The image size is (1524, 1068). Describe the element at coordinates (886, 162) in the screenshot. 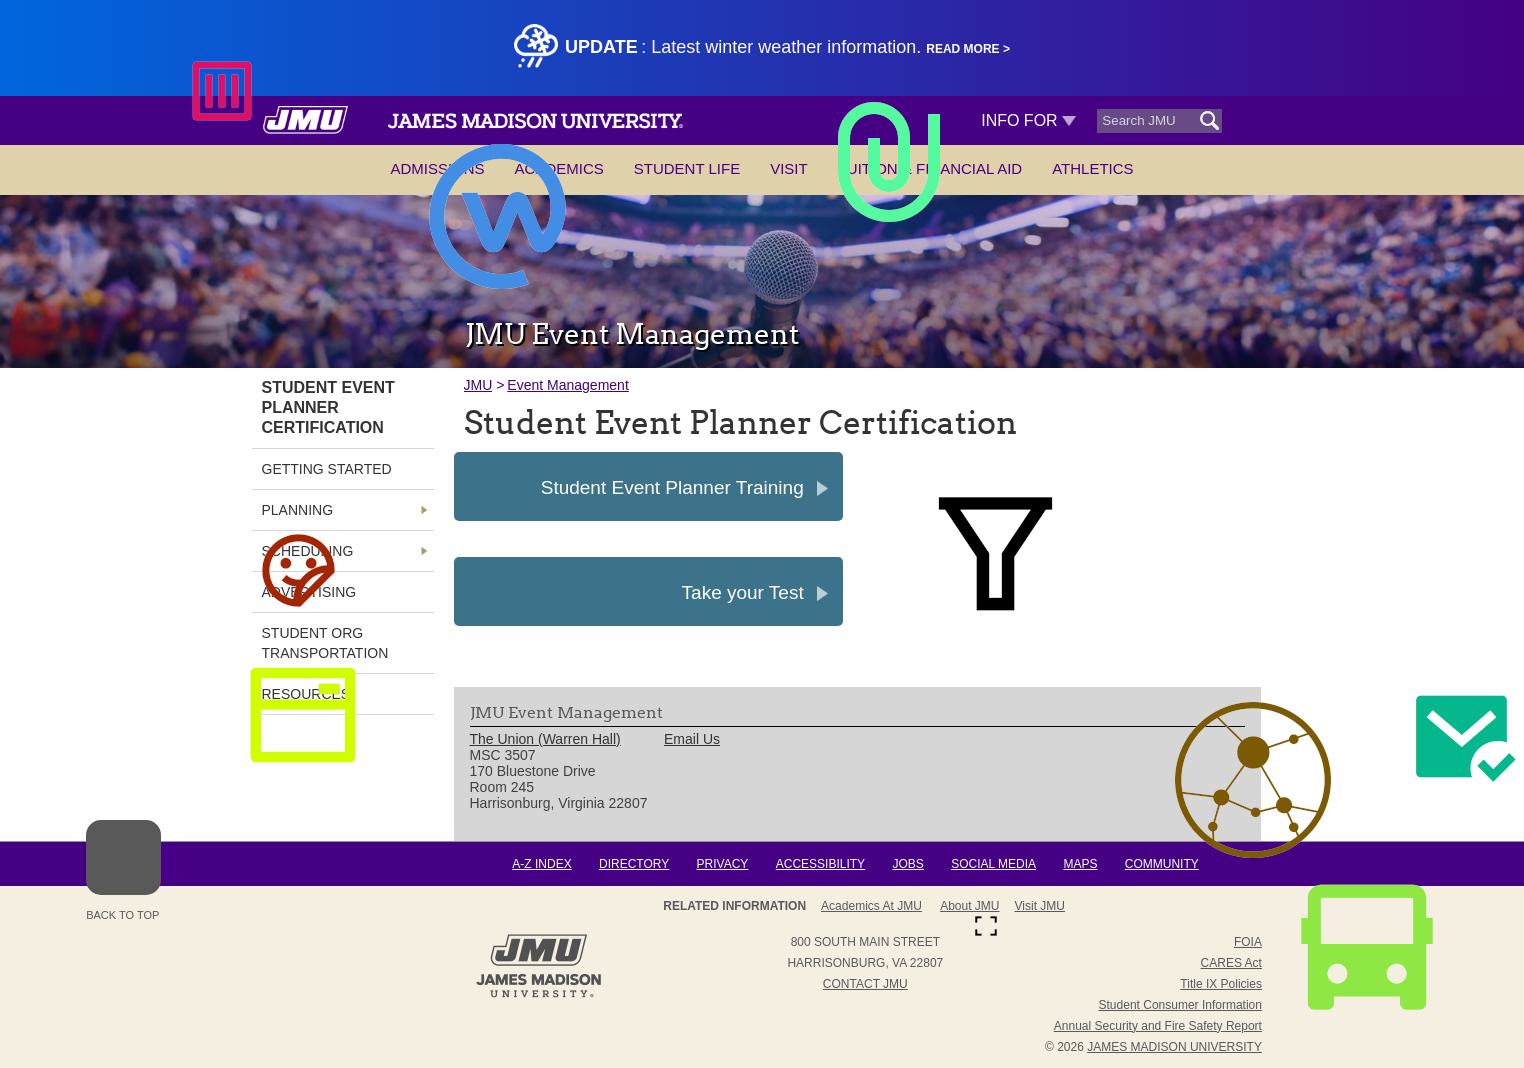

I see `attach a file to your message` at that location.